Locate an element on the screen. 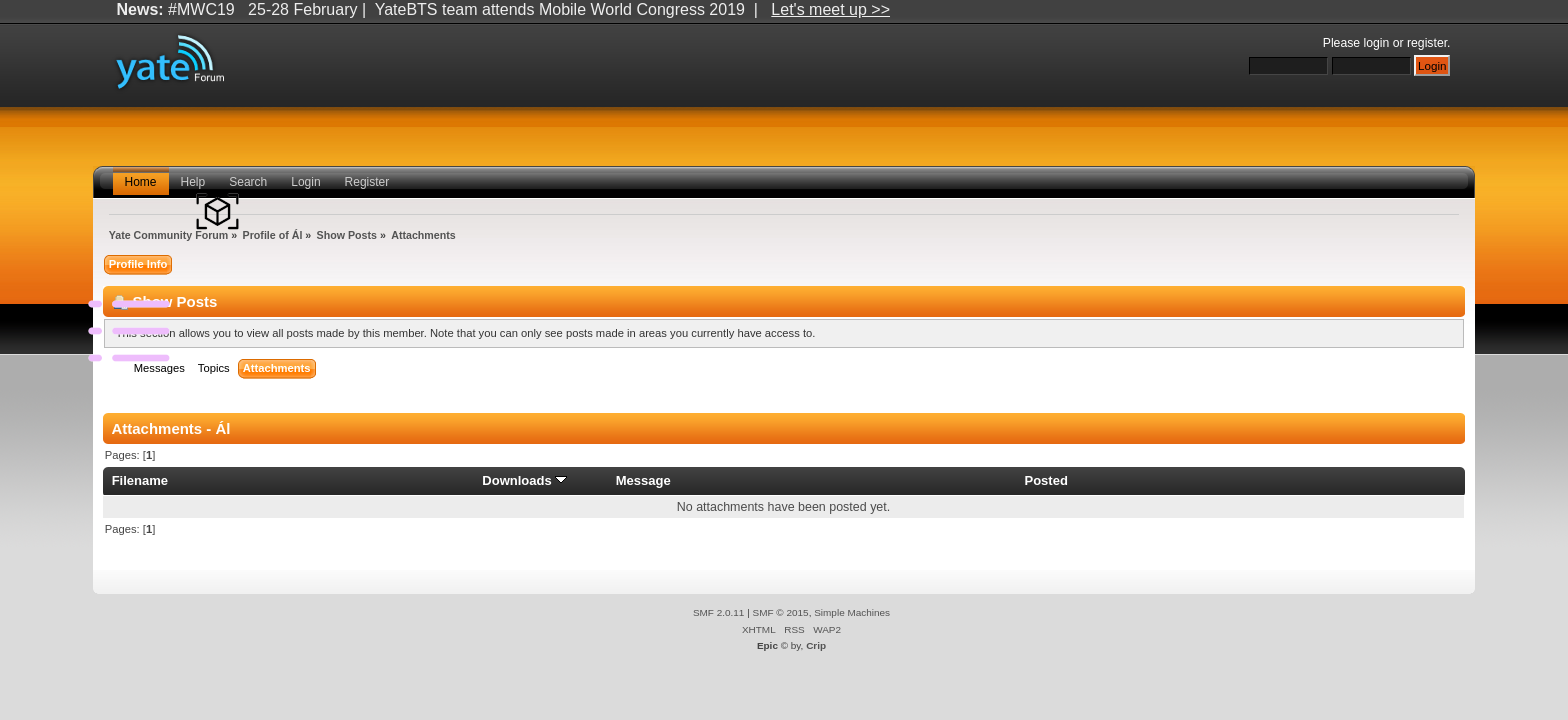 This screenshot has width=1568, height=720. view a bulleted list is located at coordinates (129, 331).